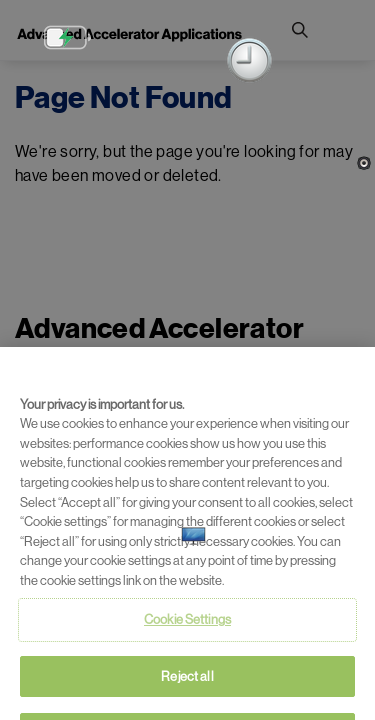 This screenshot has width=375, height=720. What do you see at coordinates (193, 533) in the screenshot?
I see `display settings for connected monitor` at bounding box center [193, 533].